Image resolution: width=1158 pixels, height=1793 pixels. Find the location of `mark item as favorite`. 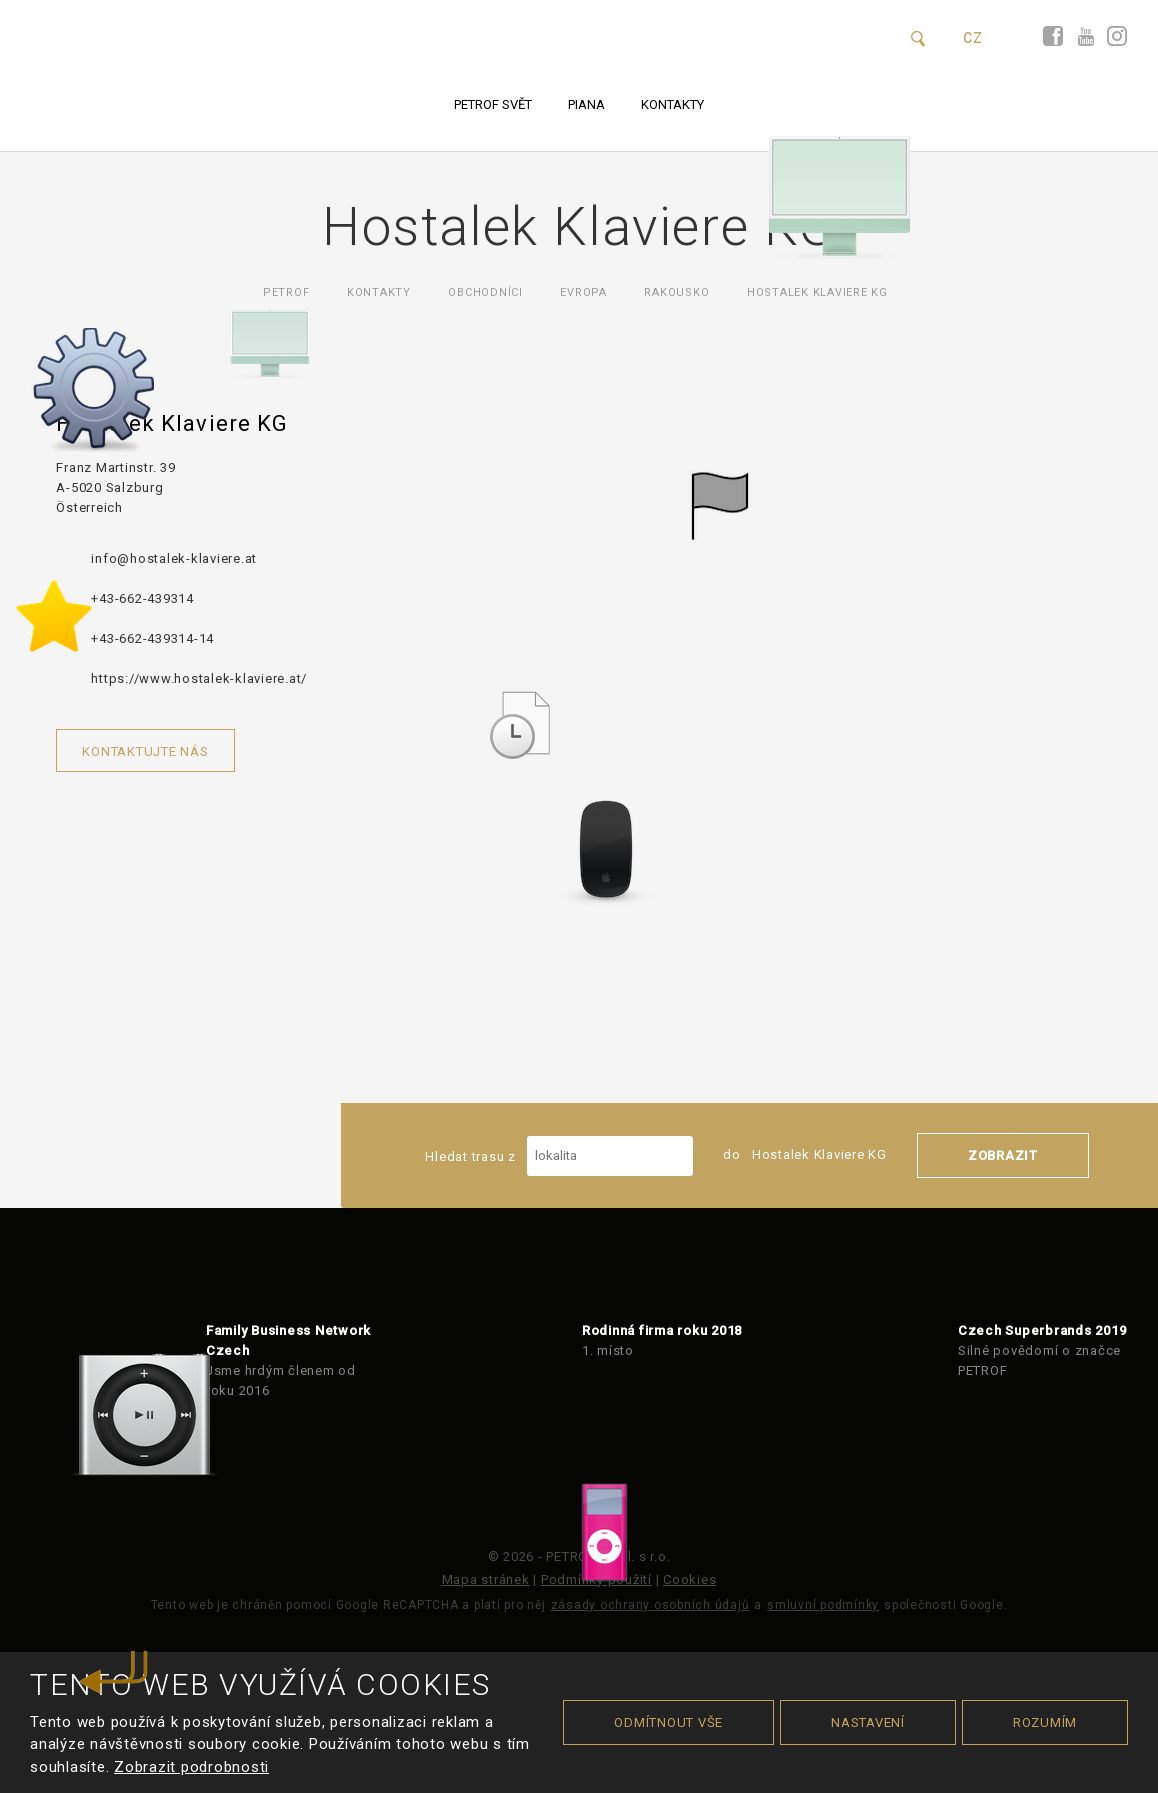

mark item as favorite is located at coordinates (54, 616).